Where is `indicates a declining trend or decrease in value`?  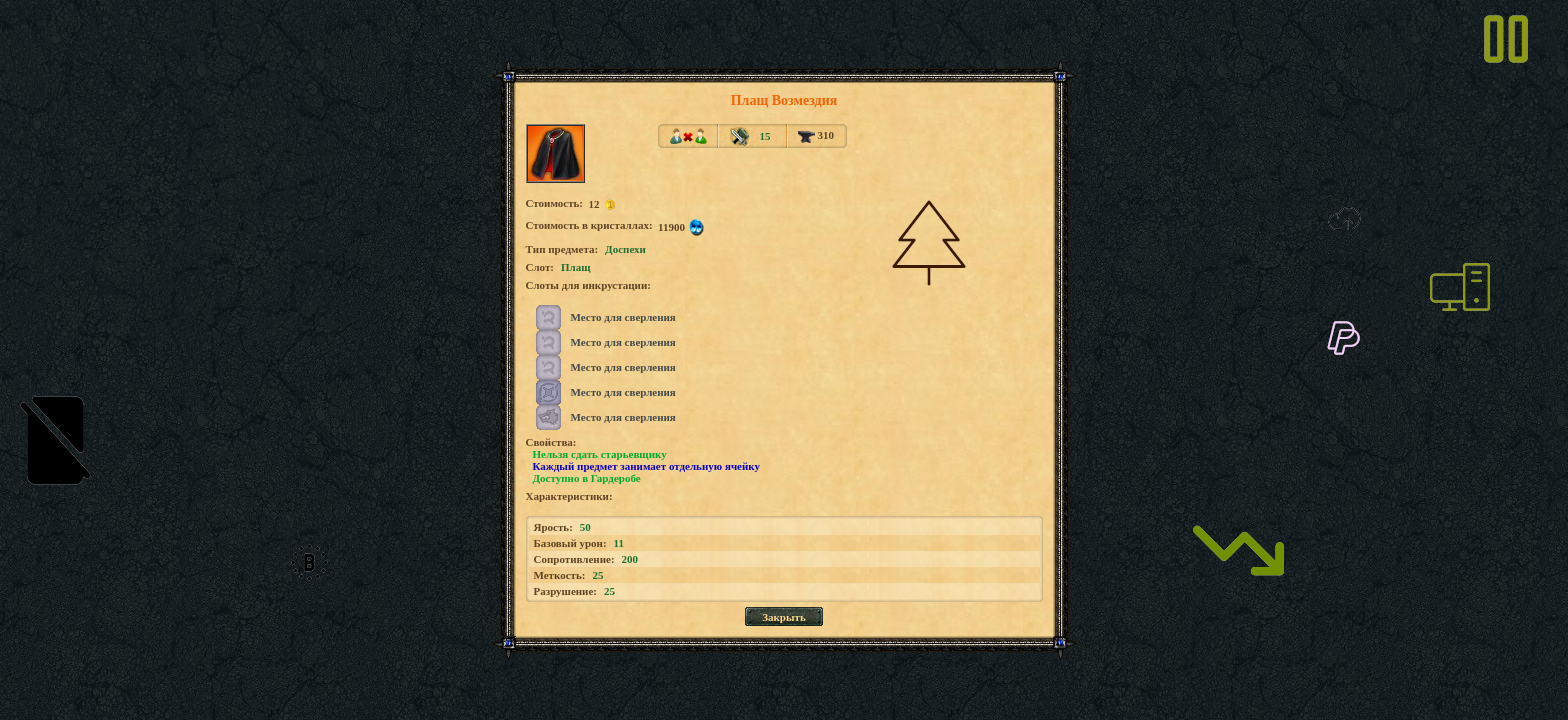
indicates a declining trend or decrease in value is located at coordinates (1238, 550).